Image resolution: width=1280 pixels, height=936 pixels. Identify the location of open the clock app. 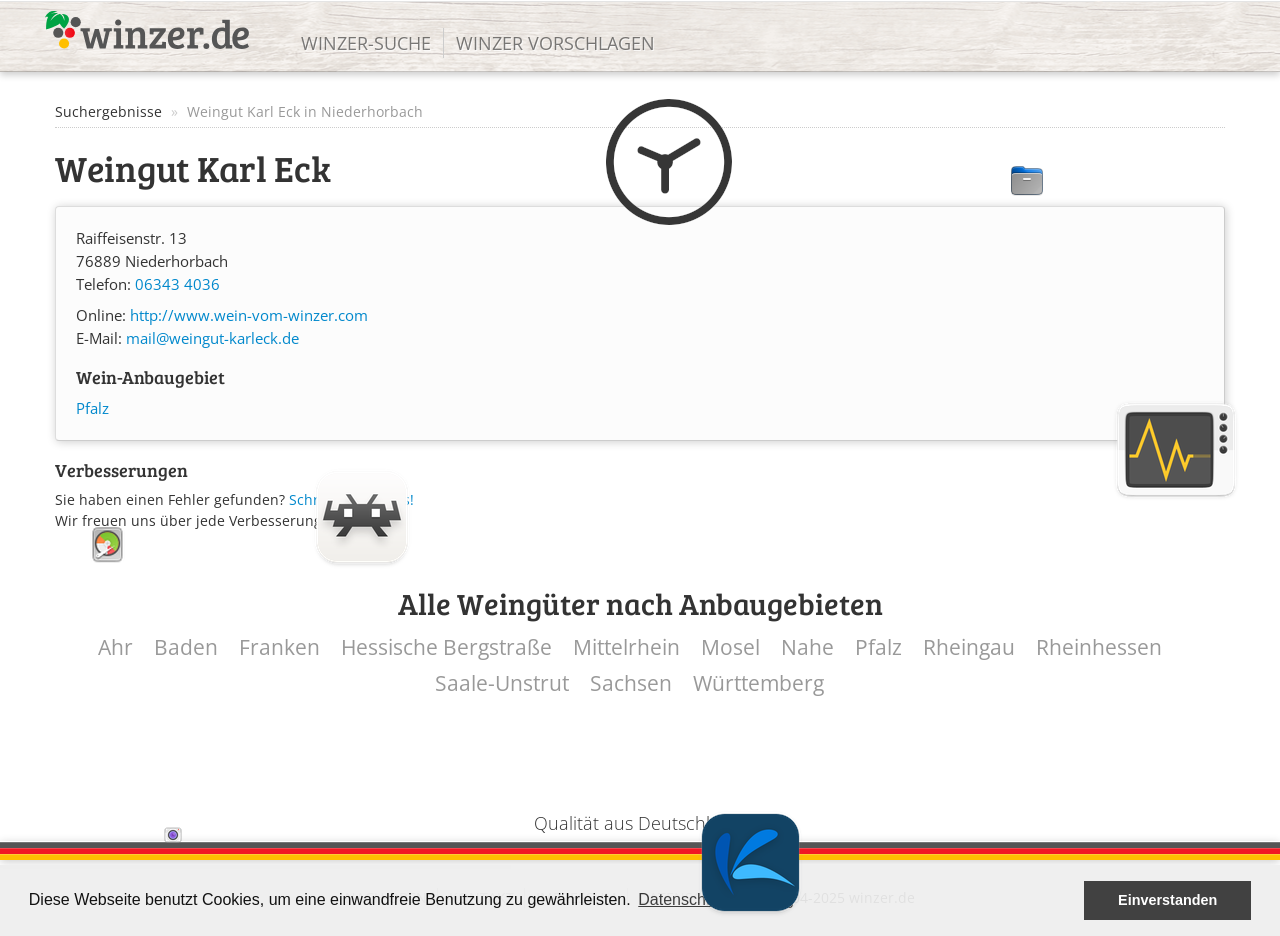
(669, 162).